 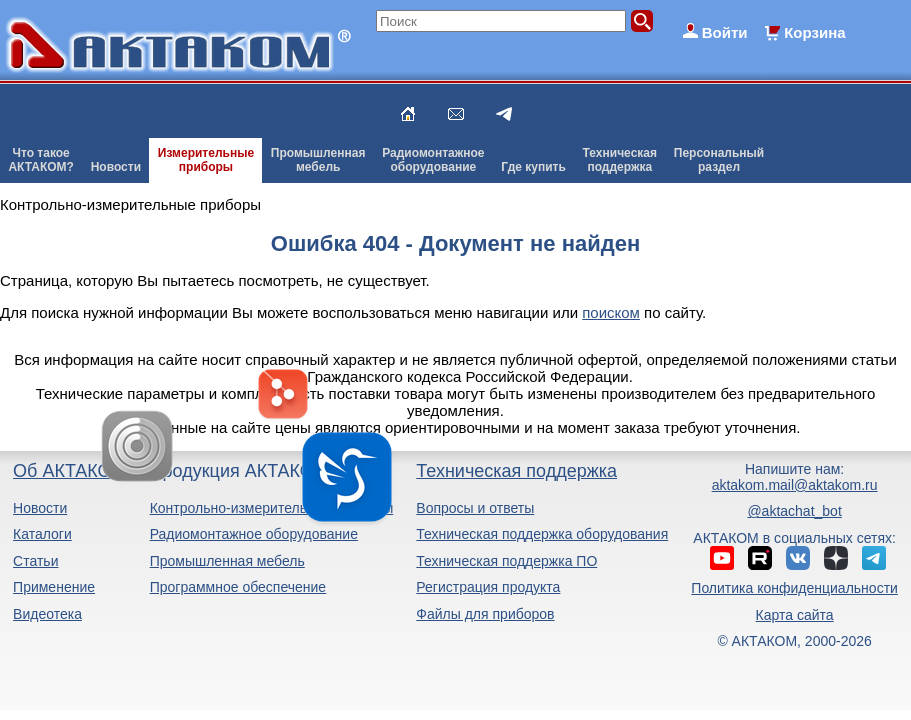 I want to click on open git version control application, so click(x=283, y=394).